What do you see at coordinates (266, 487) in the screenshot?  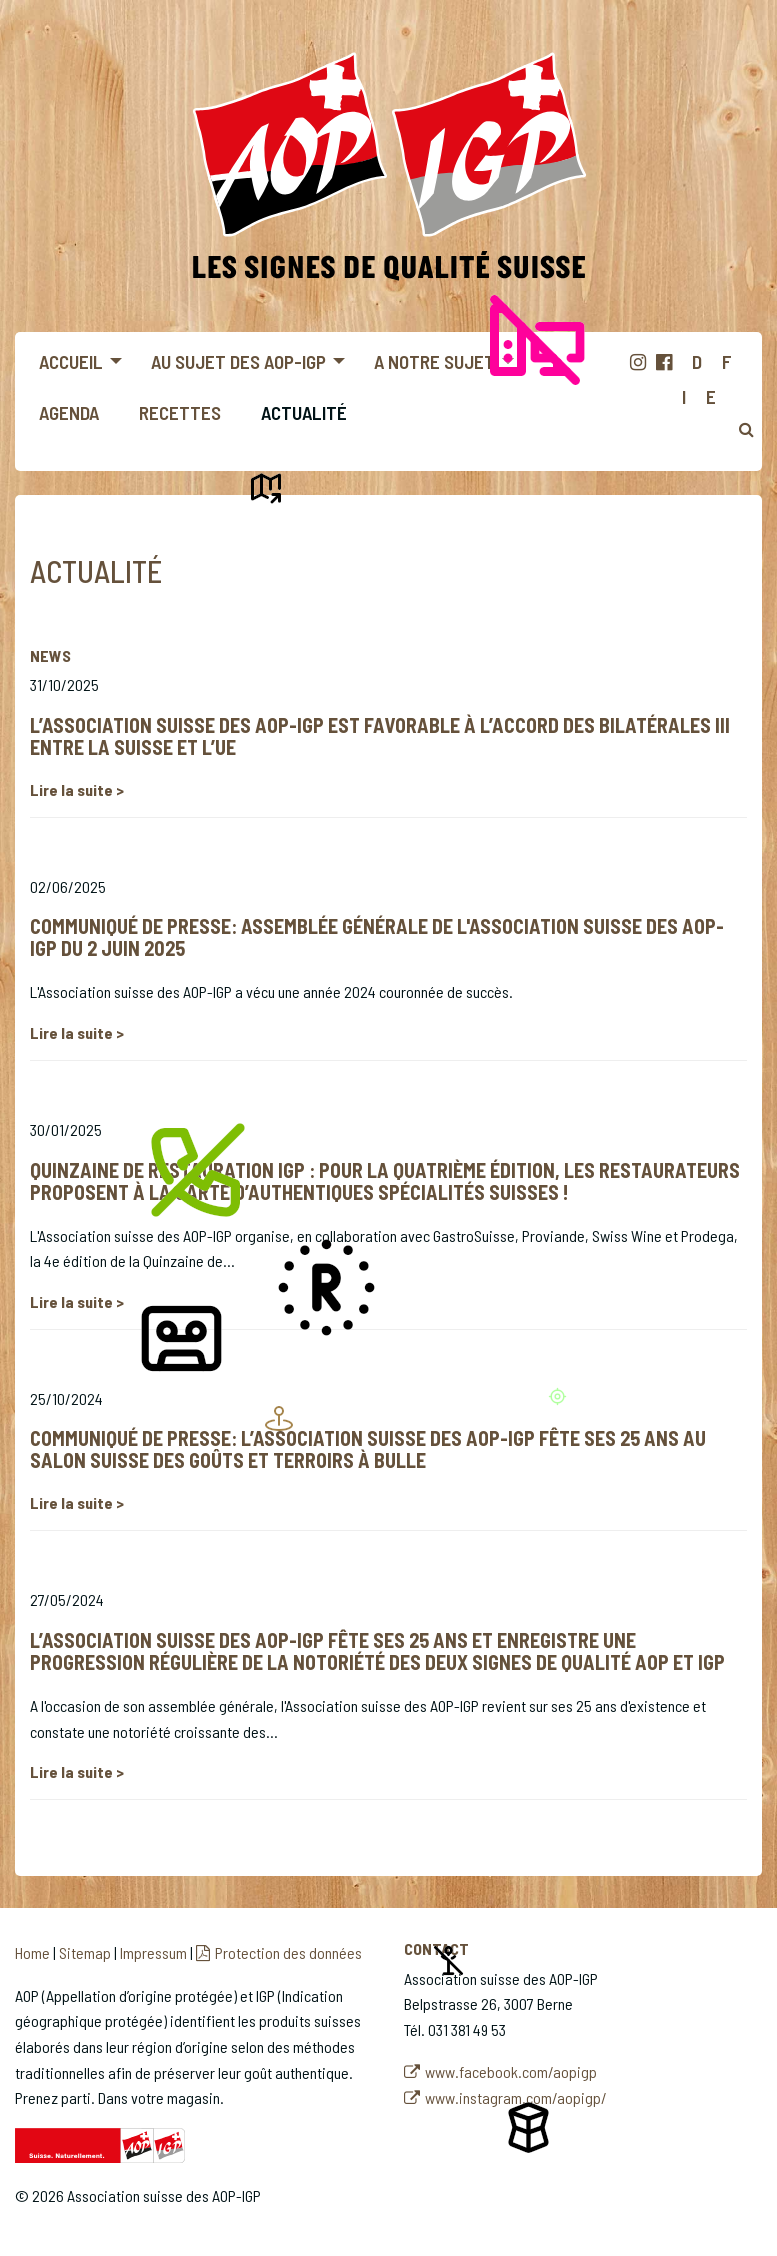 I see `share your current location` at bounding box center [266, 487].